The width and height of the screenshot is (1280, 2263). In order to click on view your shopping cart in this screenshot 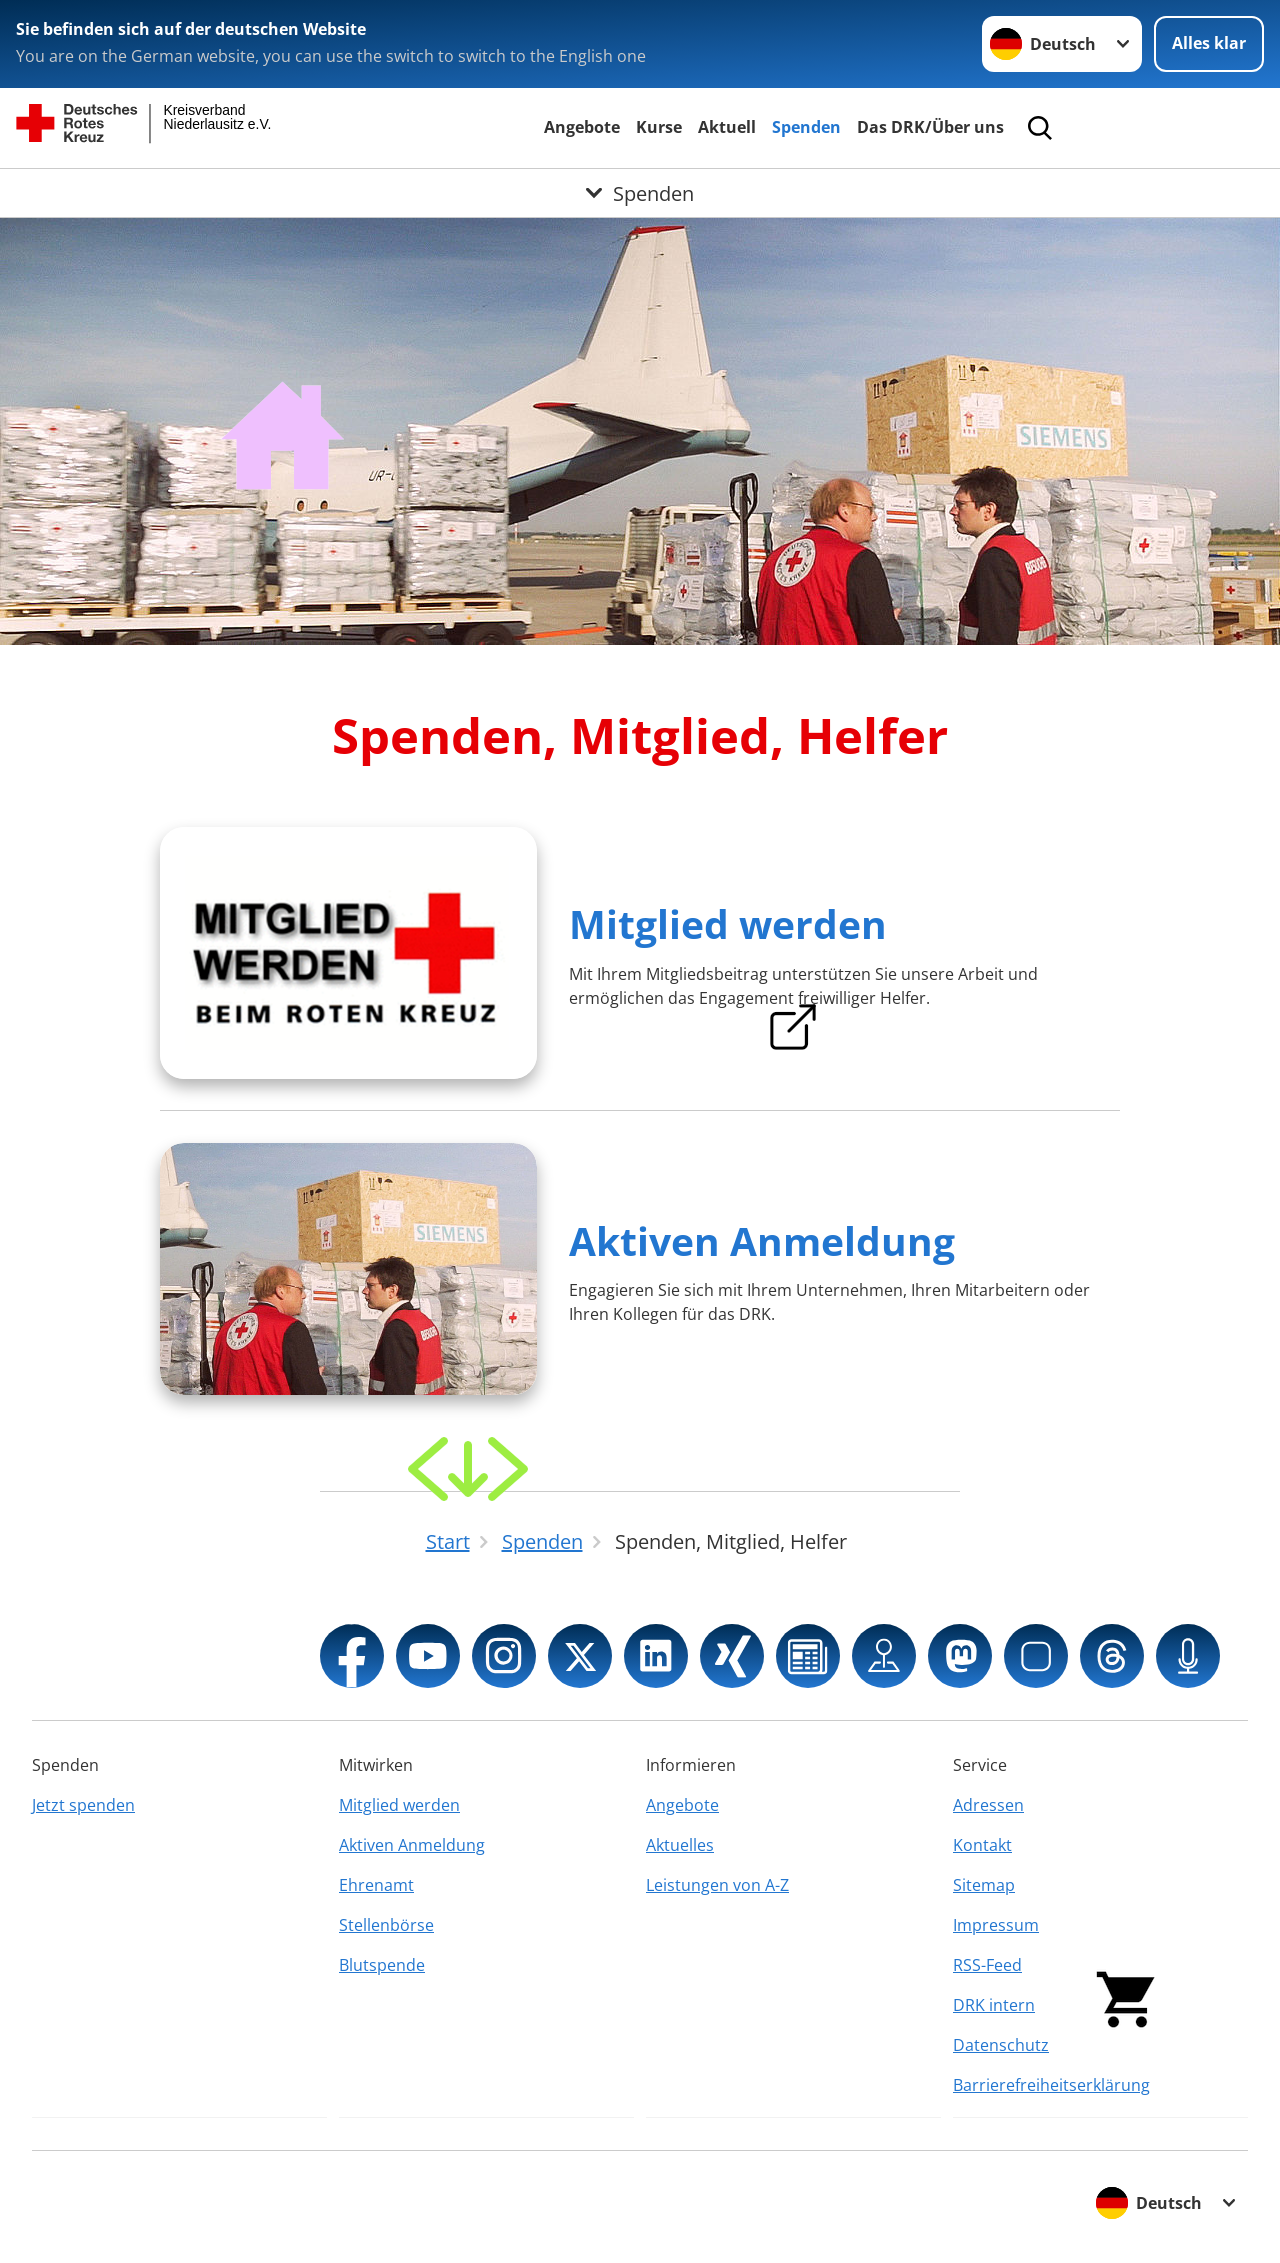, I will do `click(1127, 1999)`.